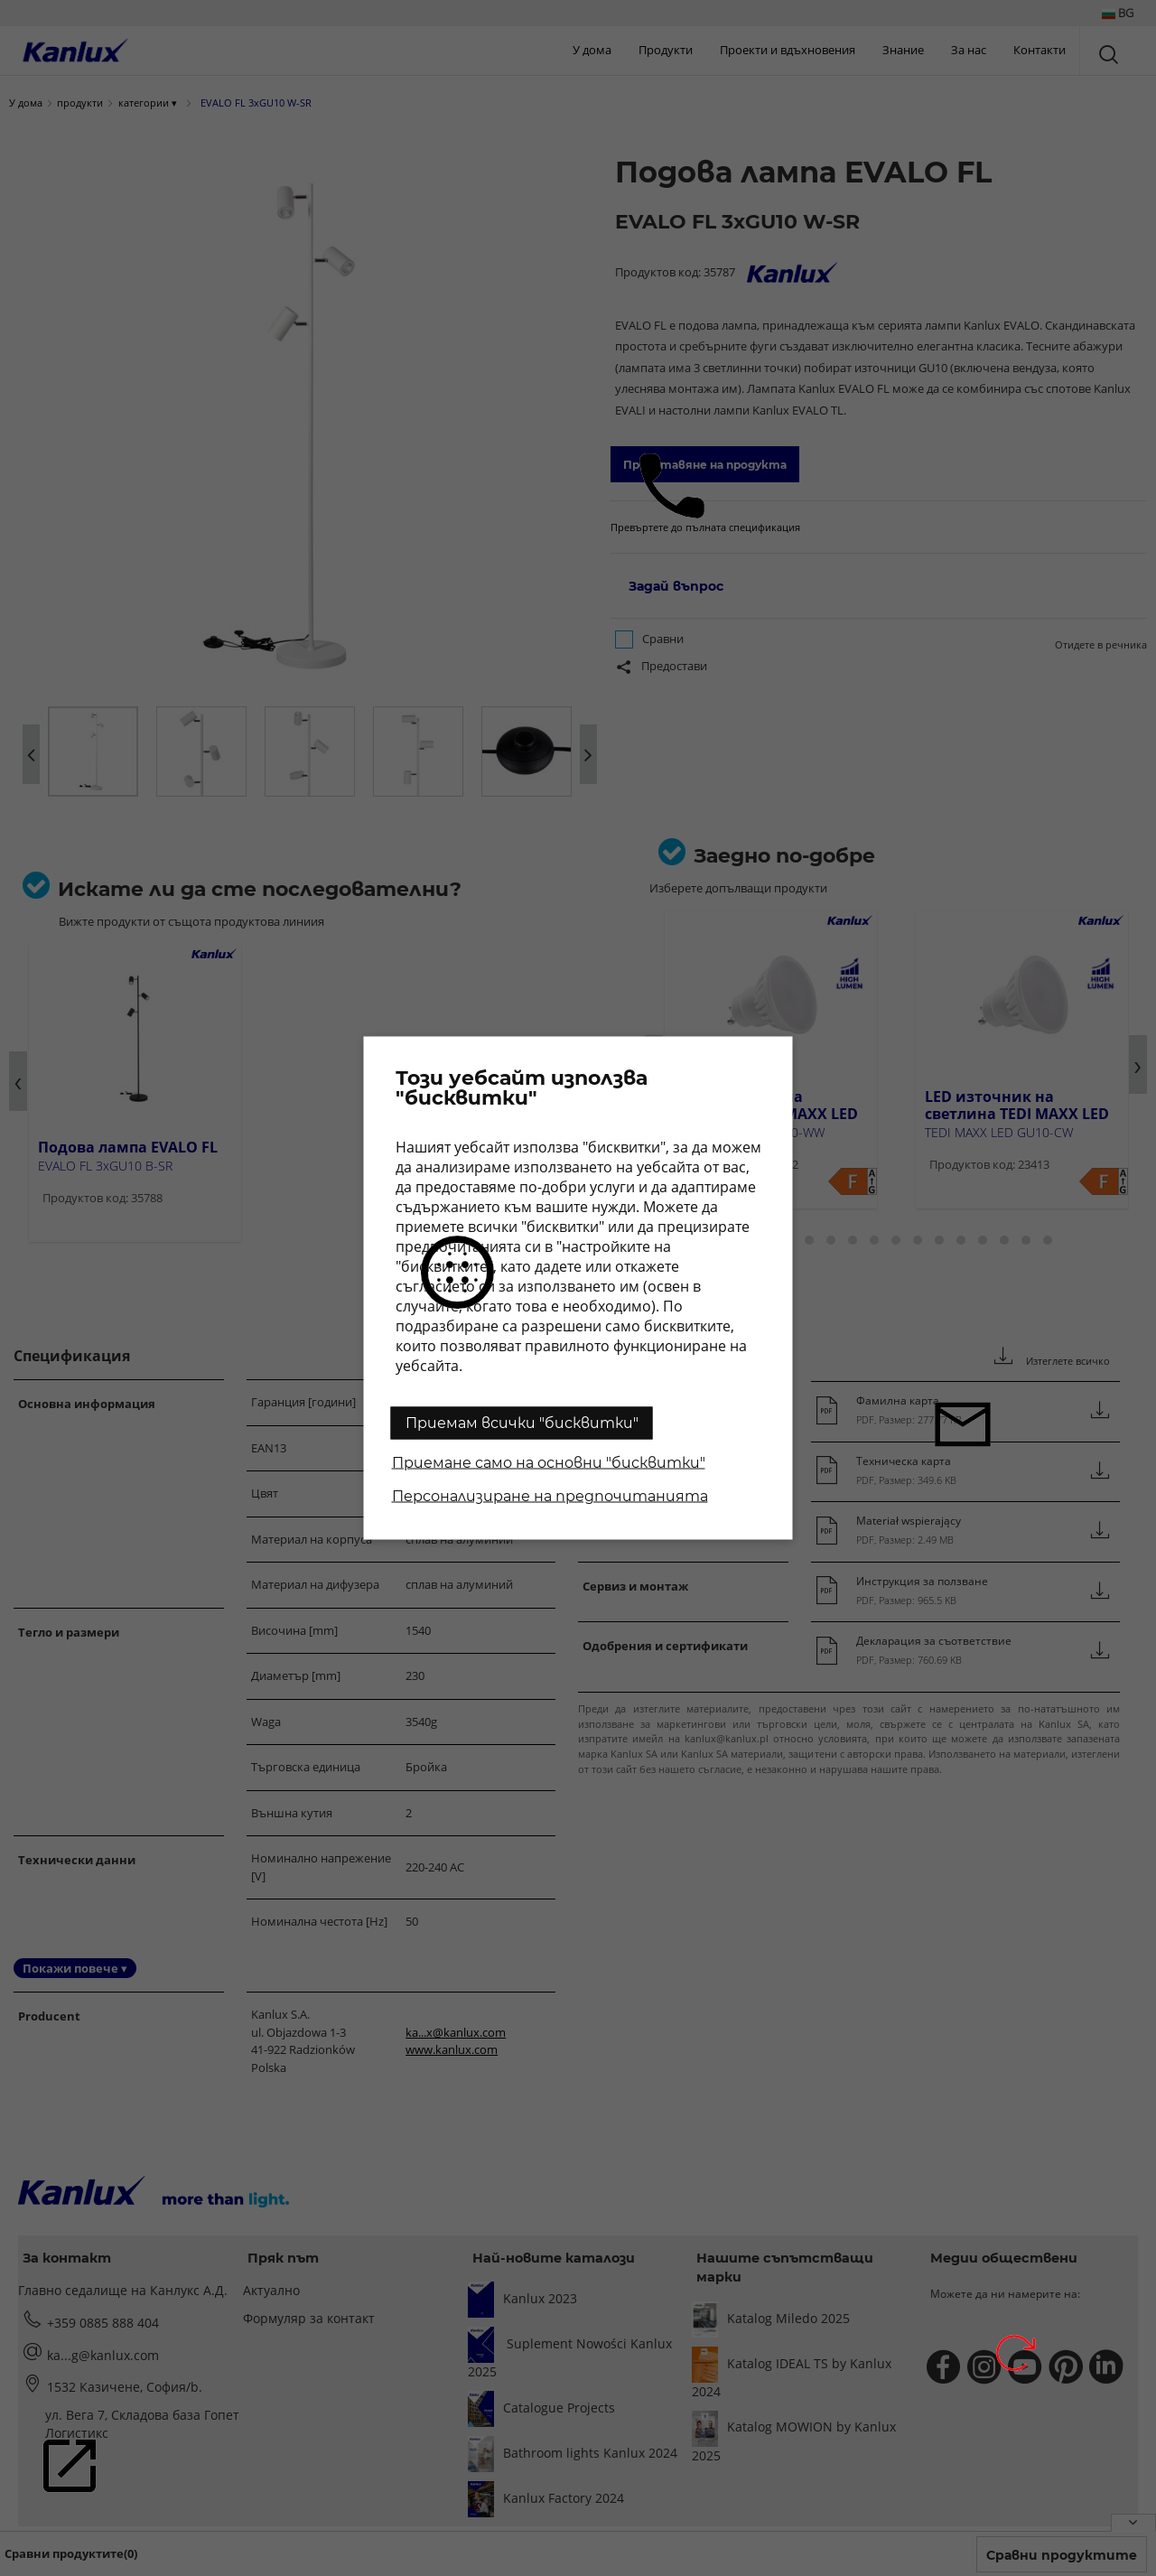 The height and width of the screenshot is (2576, 1156). Describe the element at coordinates (457, 1272) in the screenshot. I see `apply circular blur effect to image` at that location.